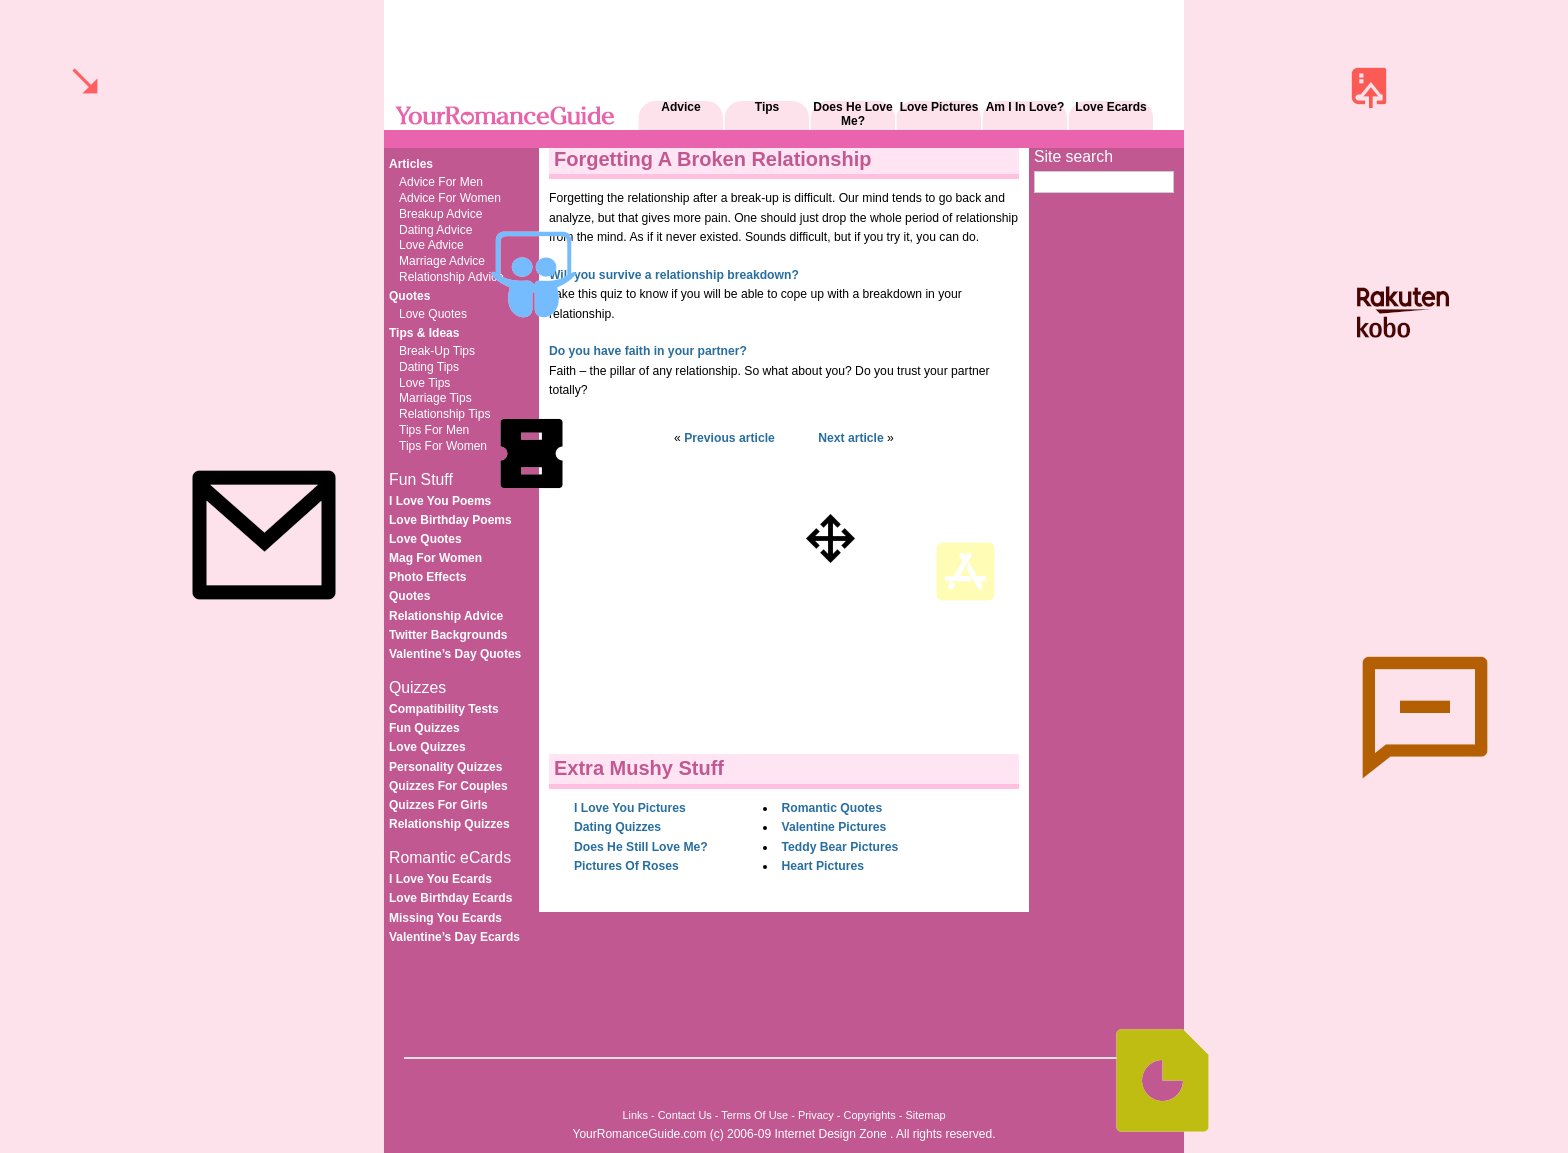 The width and height of the screenshot is (1568, 1153). Describe the element at coordinates (1425, 713) in the screenshot. I see `open messaging or chat` at that location.